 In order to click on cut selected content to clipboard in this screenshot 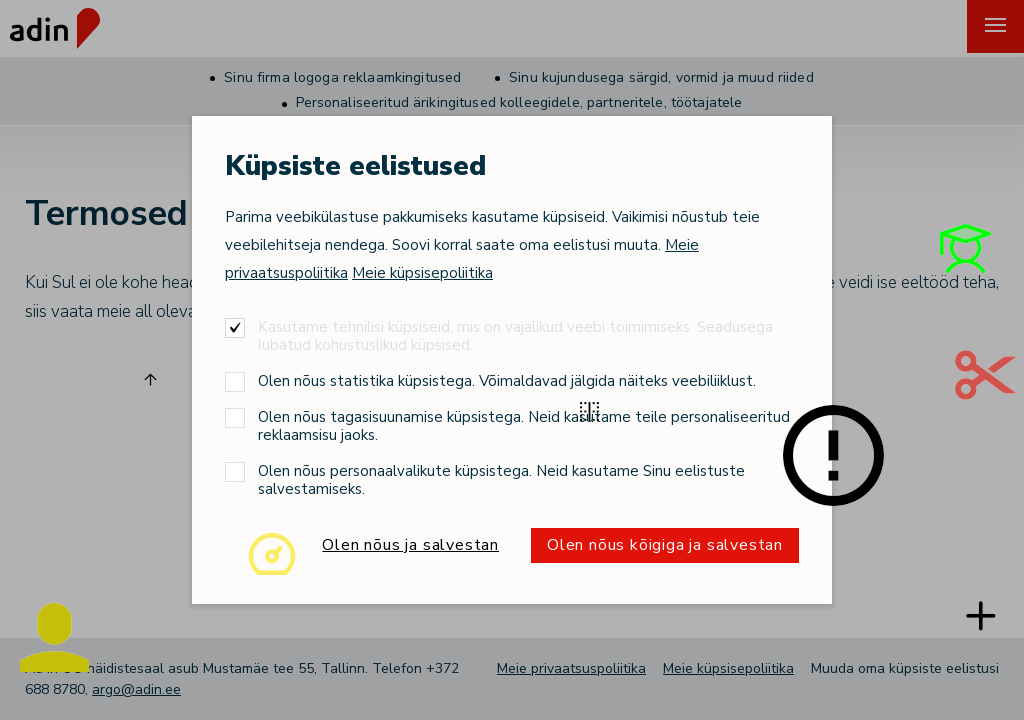, I will do `click(986, 375)`.